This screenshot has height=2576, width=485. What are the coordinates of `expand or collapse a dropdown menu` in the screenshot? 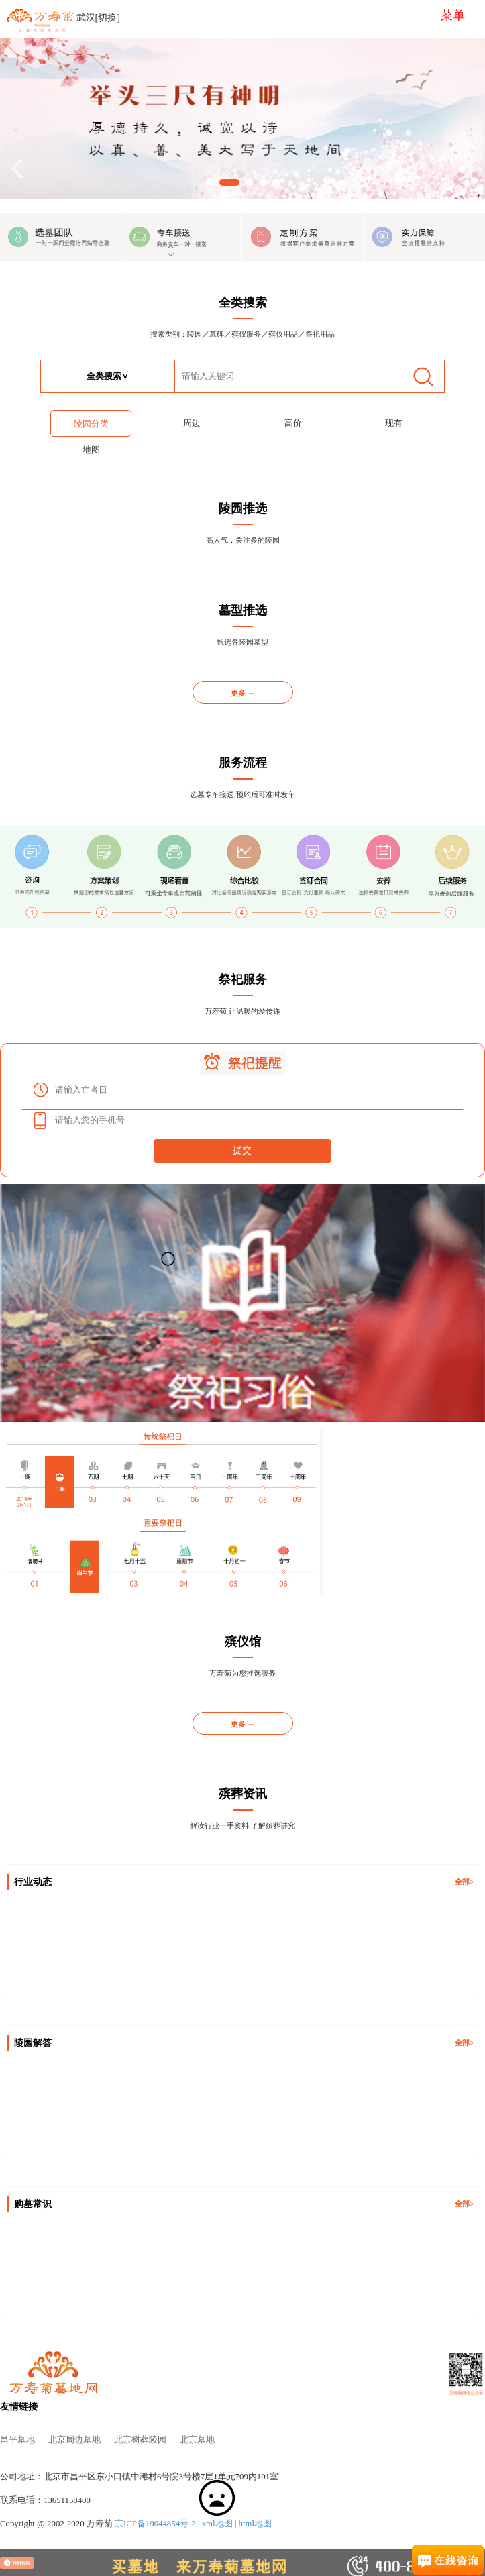 It's located at (170, 250).